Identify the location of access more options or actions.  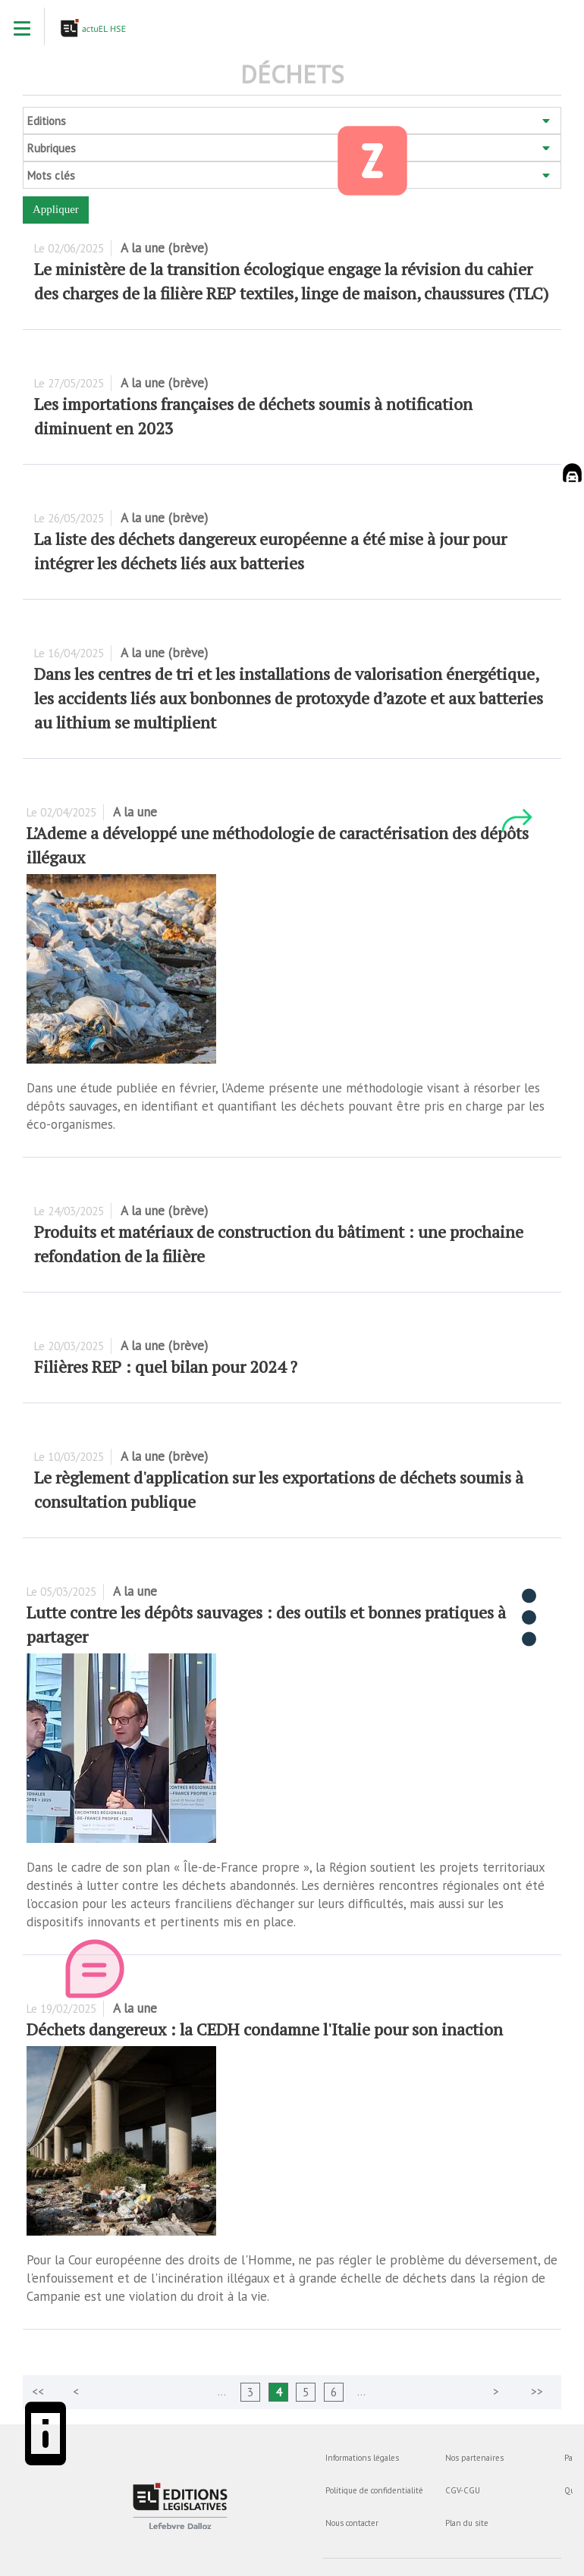
(529, 1617).